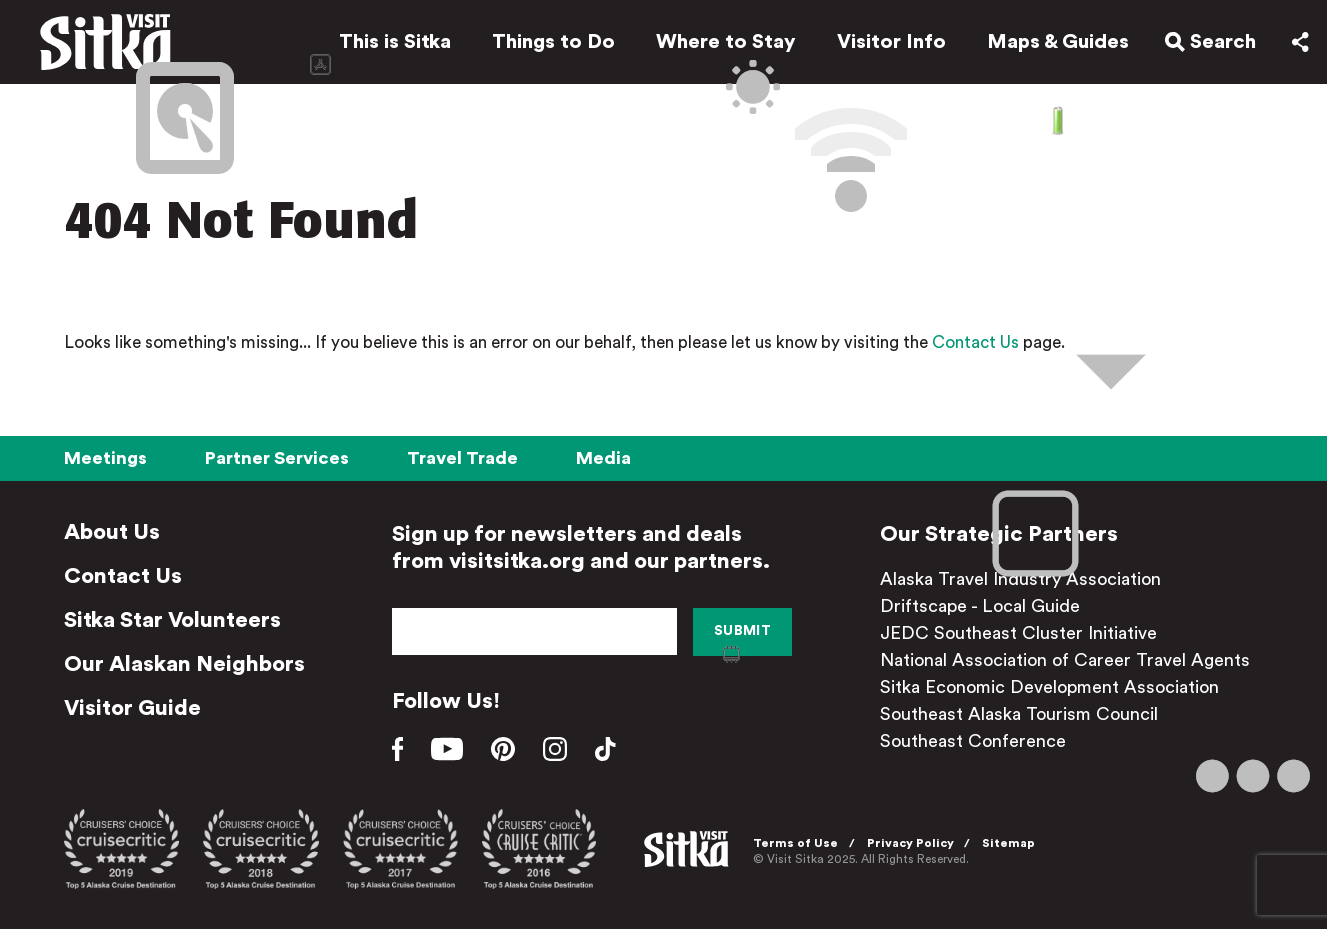 The image size is (1327, 929). Describe the element at coordinates (1058, 121) in the screenshot. I see `indicates battery is fully charged` at that location.